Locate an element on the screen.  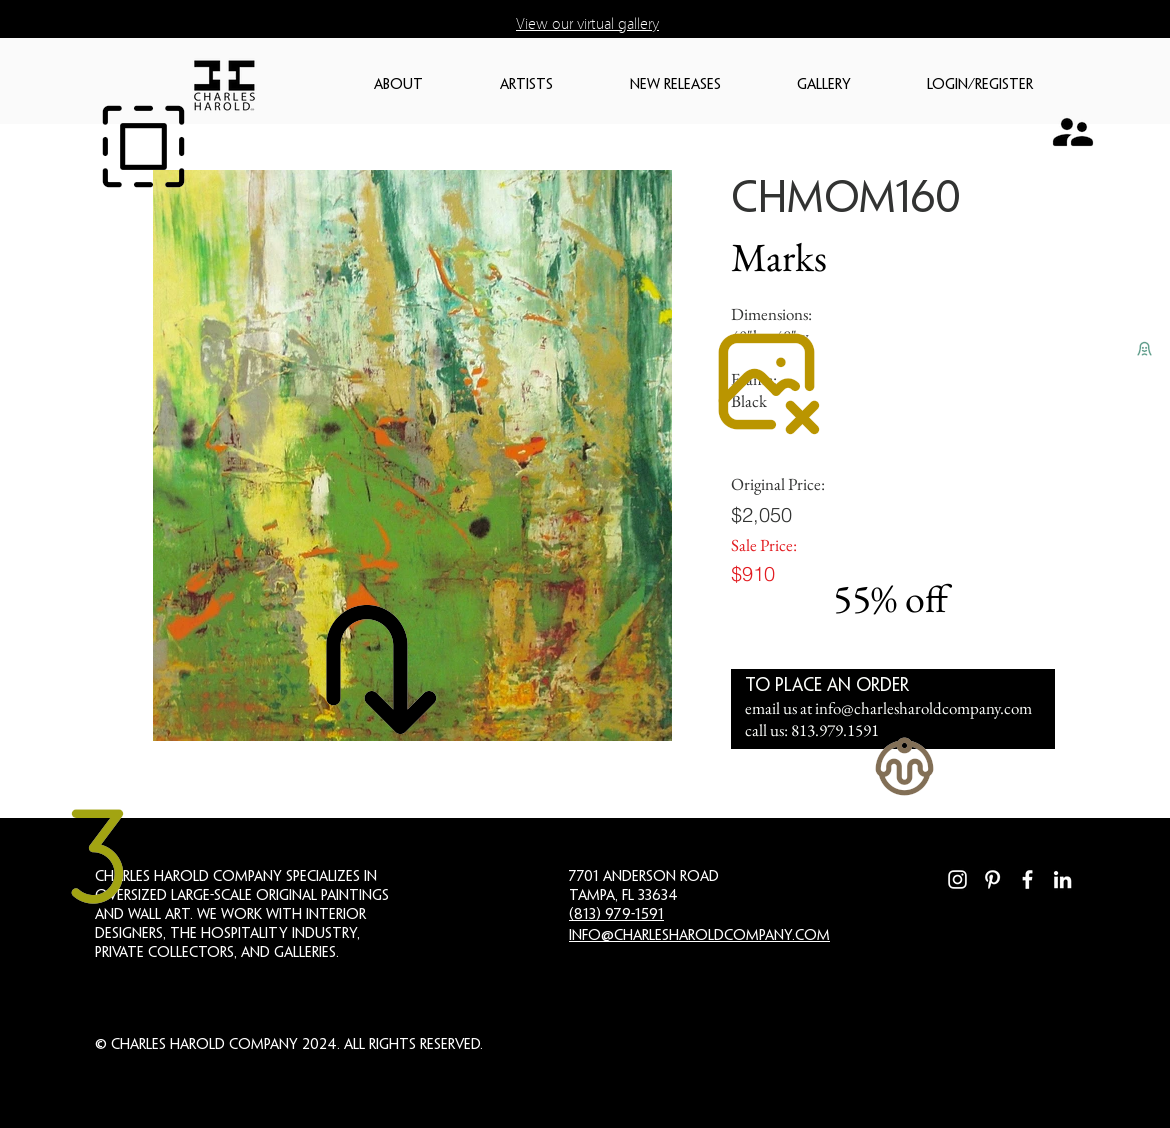
redo or repeat last action is located at coordinates (376, 669).